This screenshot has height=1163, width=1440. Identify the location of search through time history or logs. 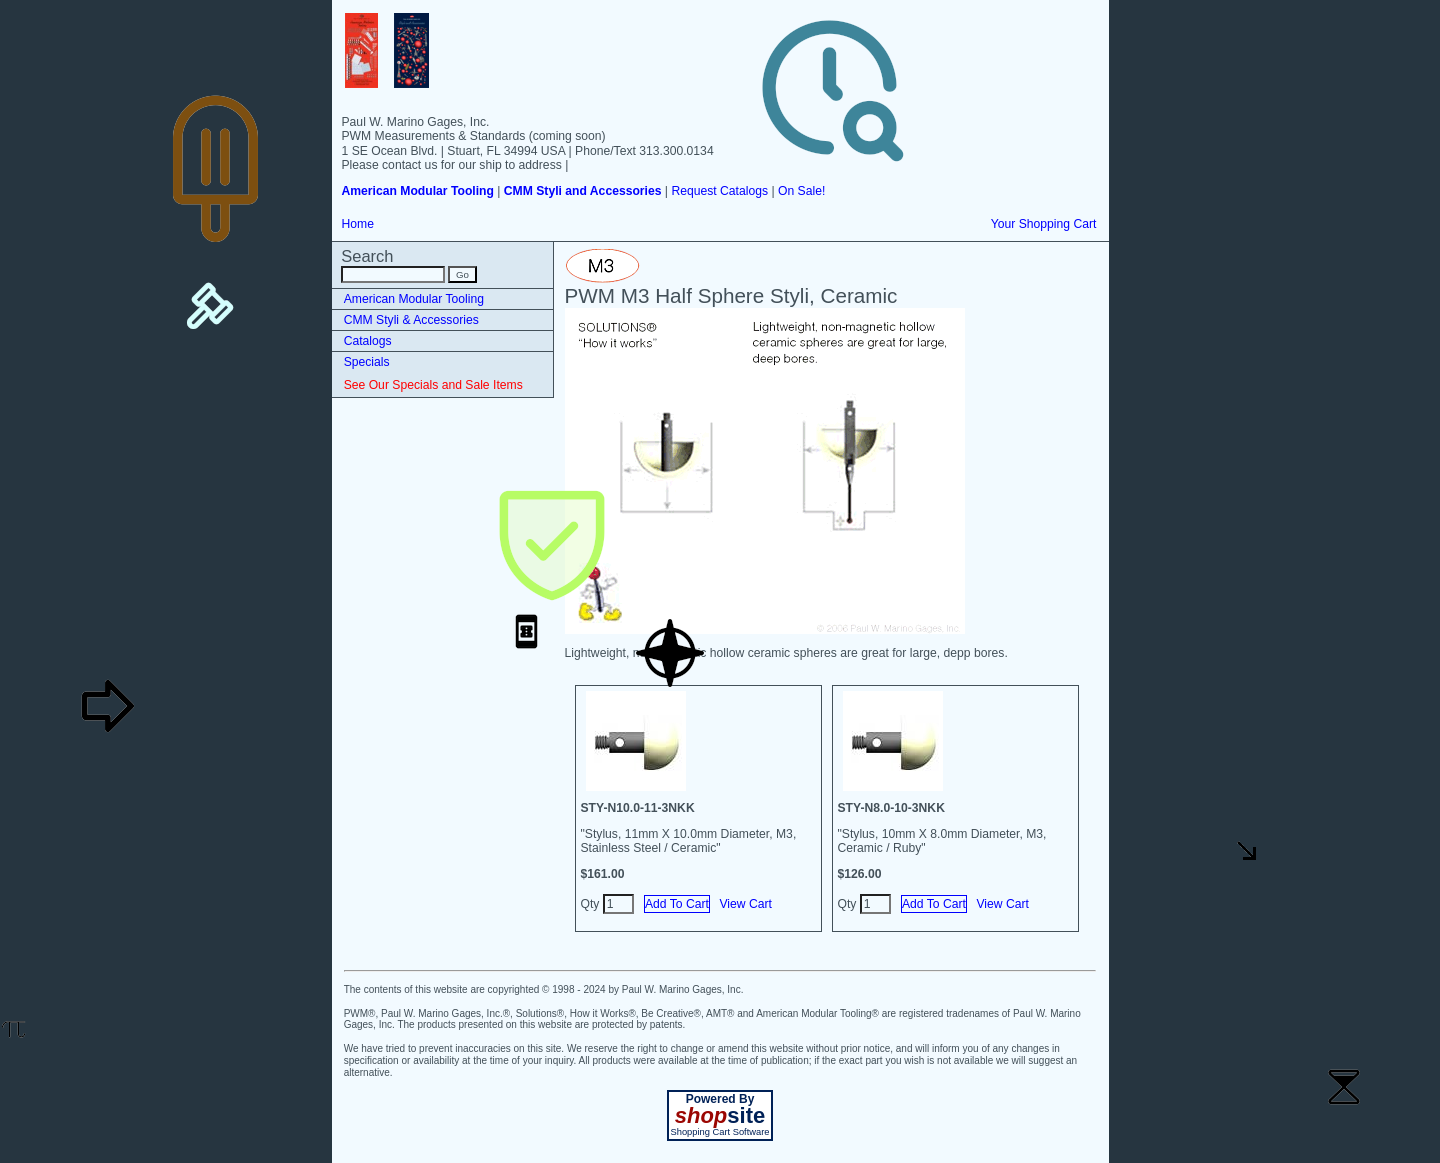
(829, 87).